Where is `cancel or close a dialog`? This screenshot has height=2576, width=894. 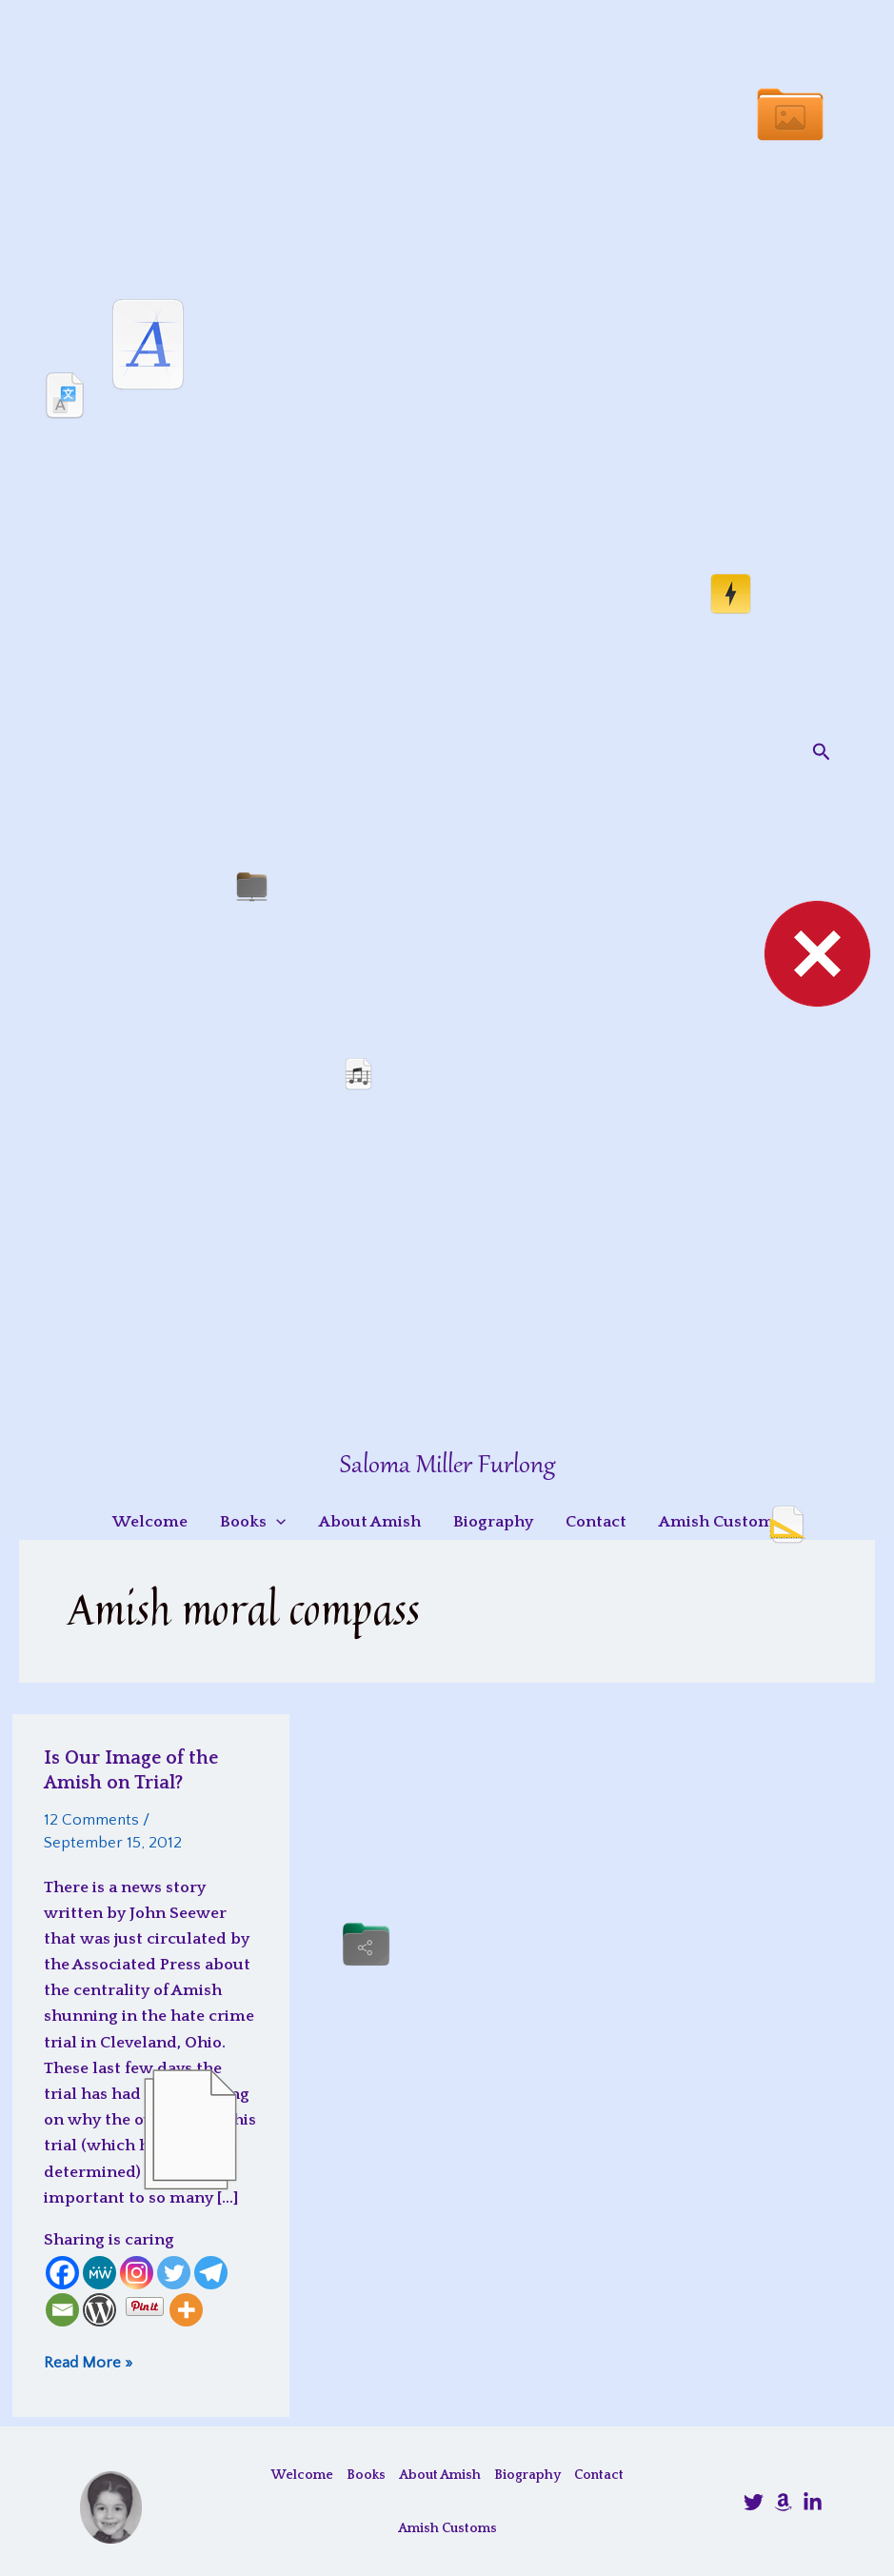
cancel or close a dialog is located at coordinates (817, 953).